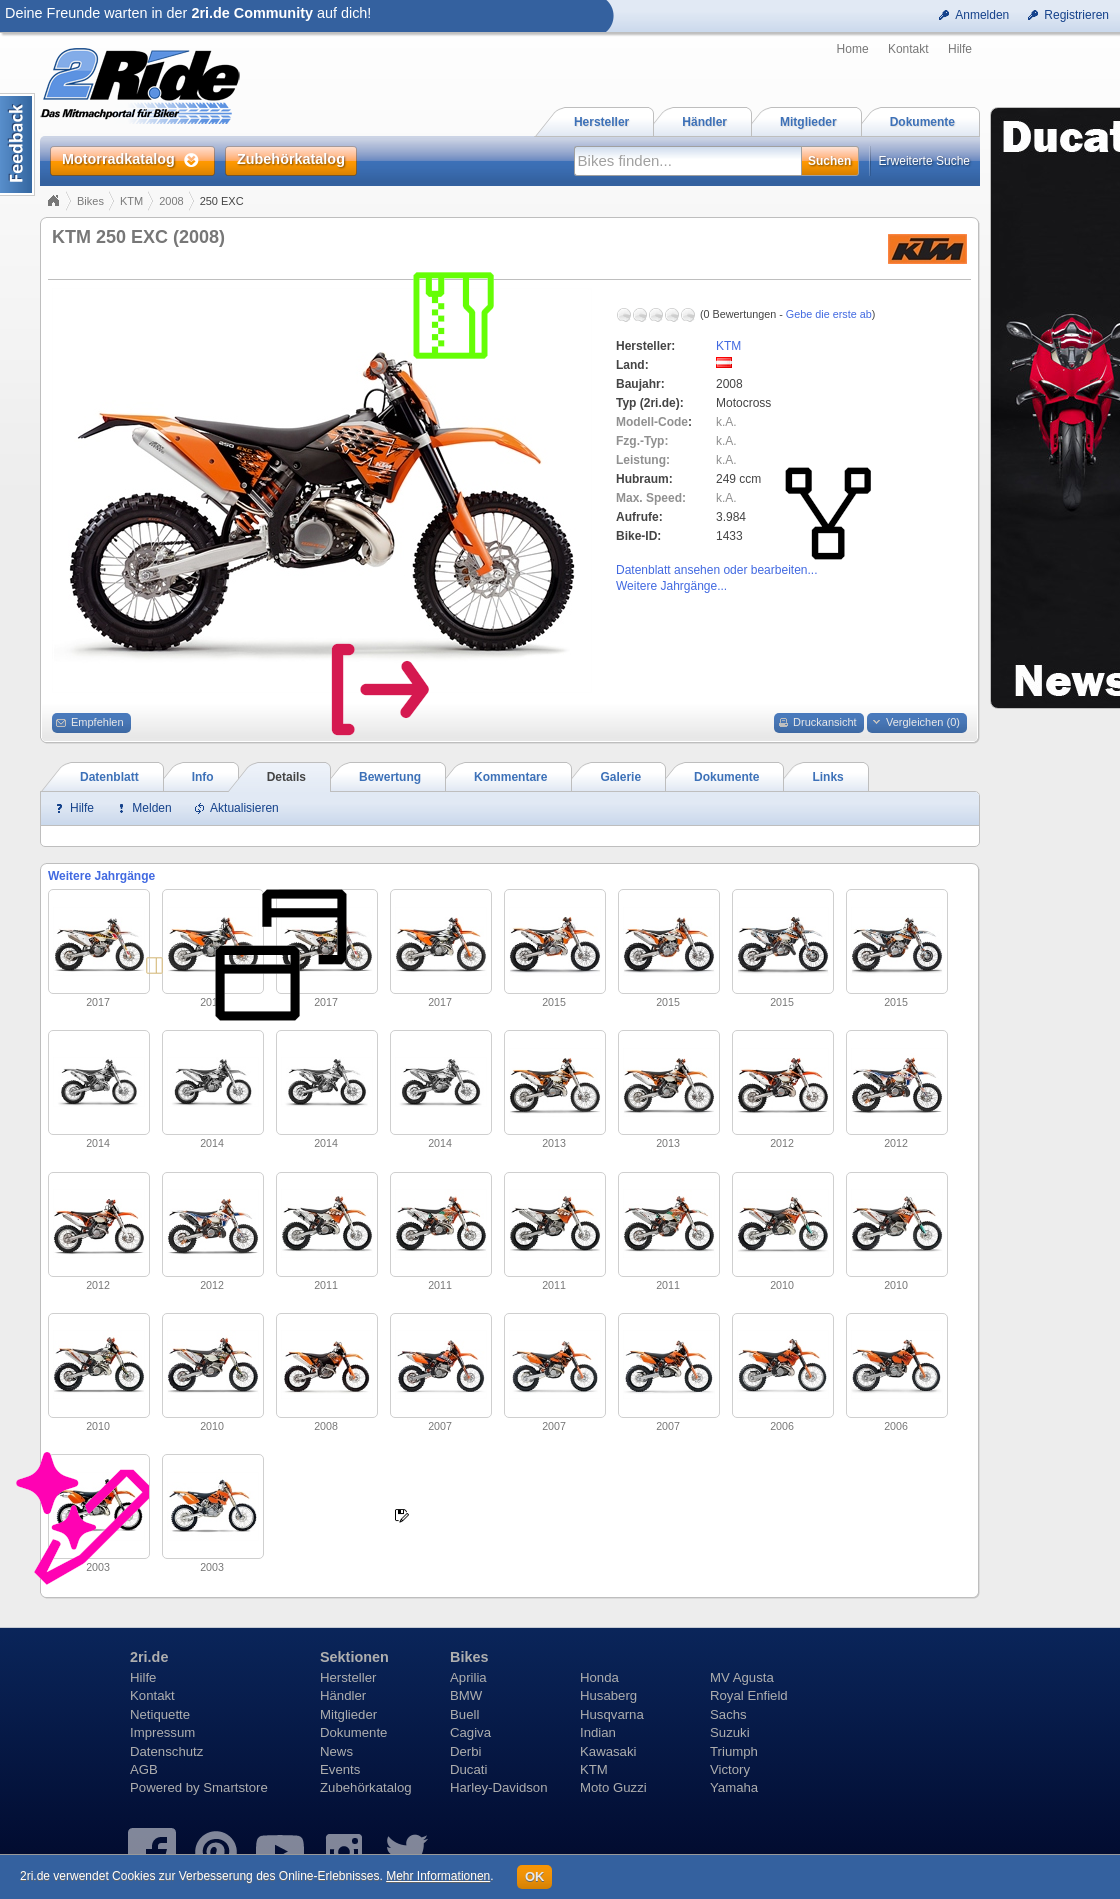  What do you see at coordinates (377, 689) in the screenshot?
I see `log out of your account` at bounding box center [377, 689].